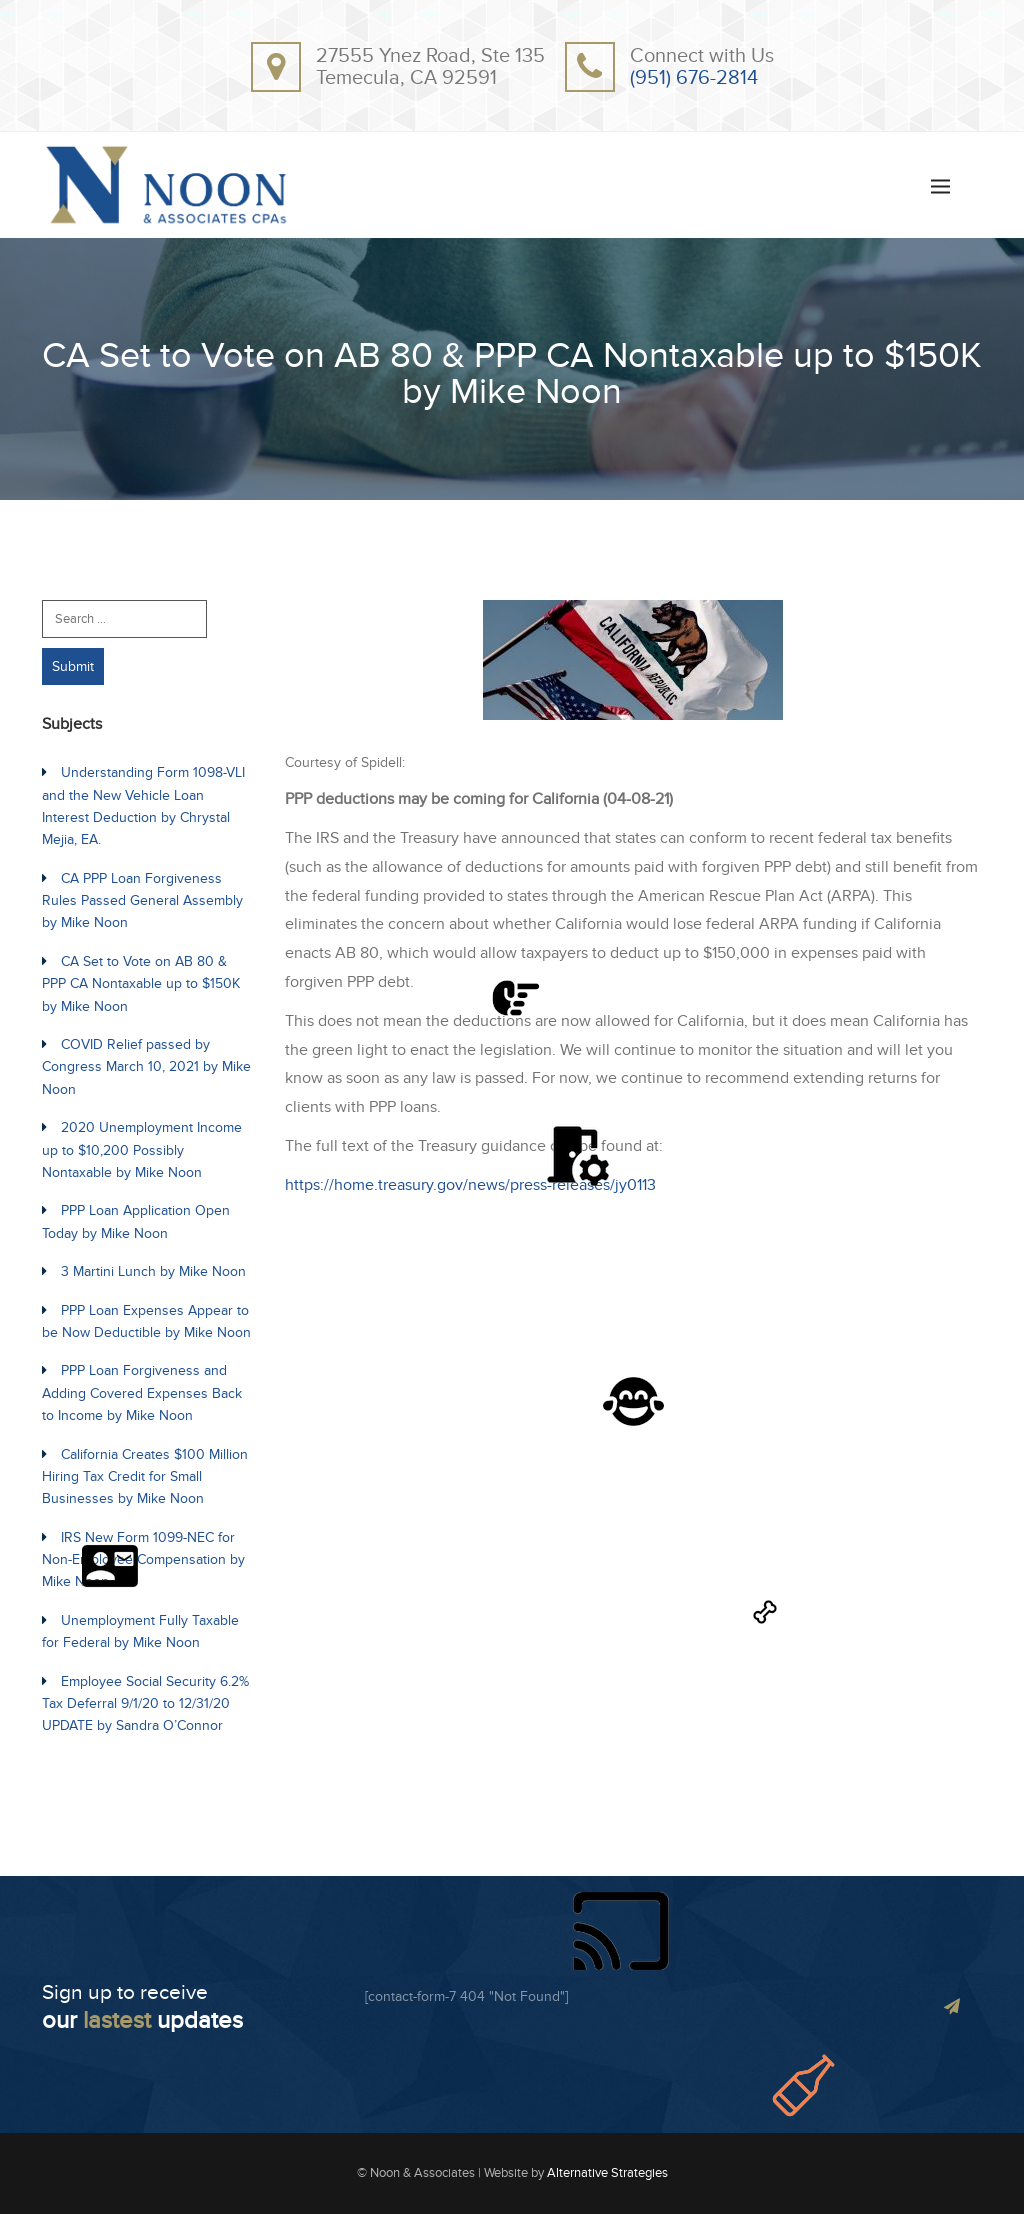  What do you see at coordinates (516, 998) in the screenshot?
I see `indicates next step or continue forward` at bounding box center [516, 998].